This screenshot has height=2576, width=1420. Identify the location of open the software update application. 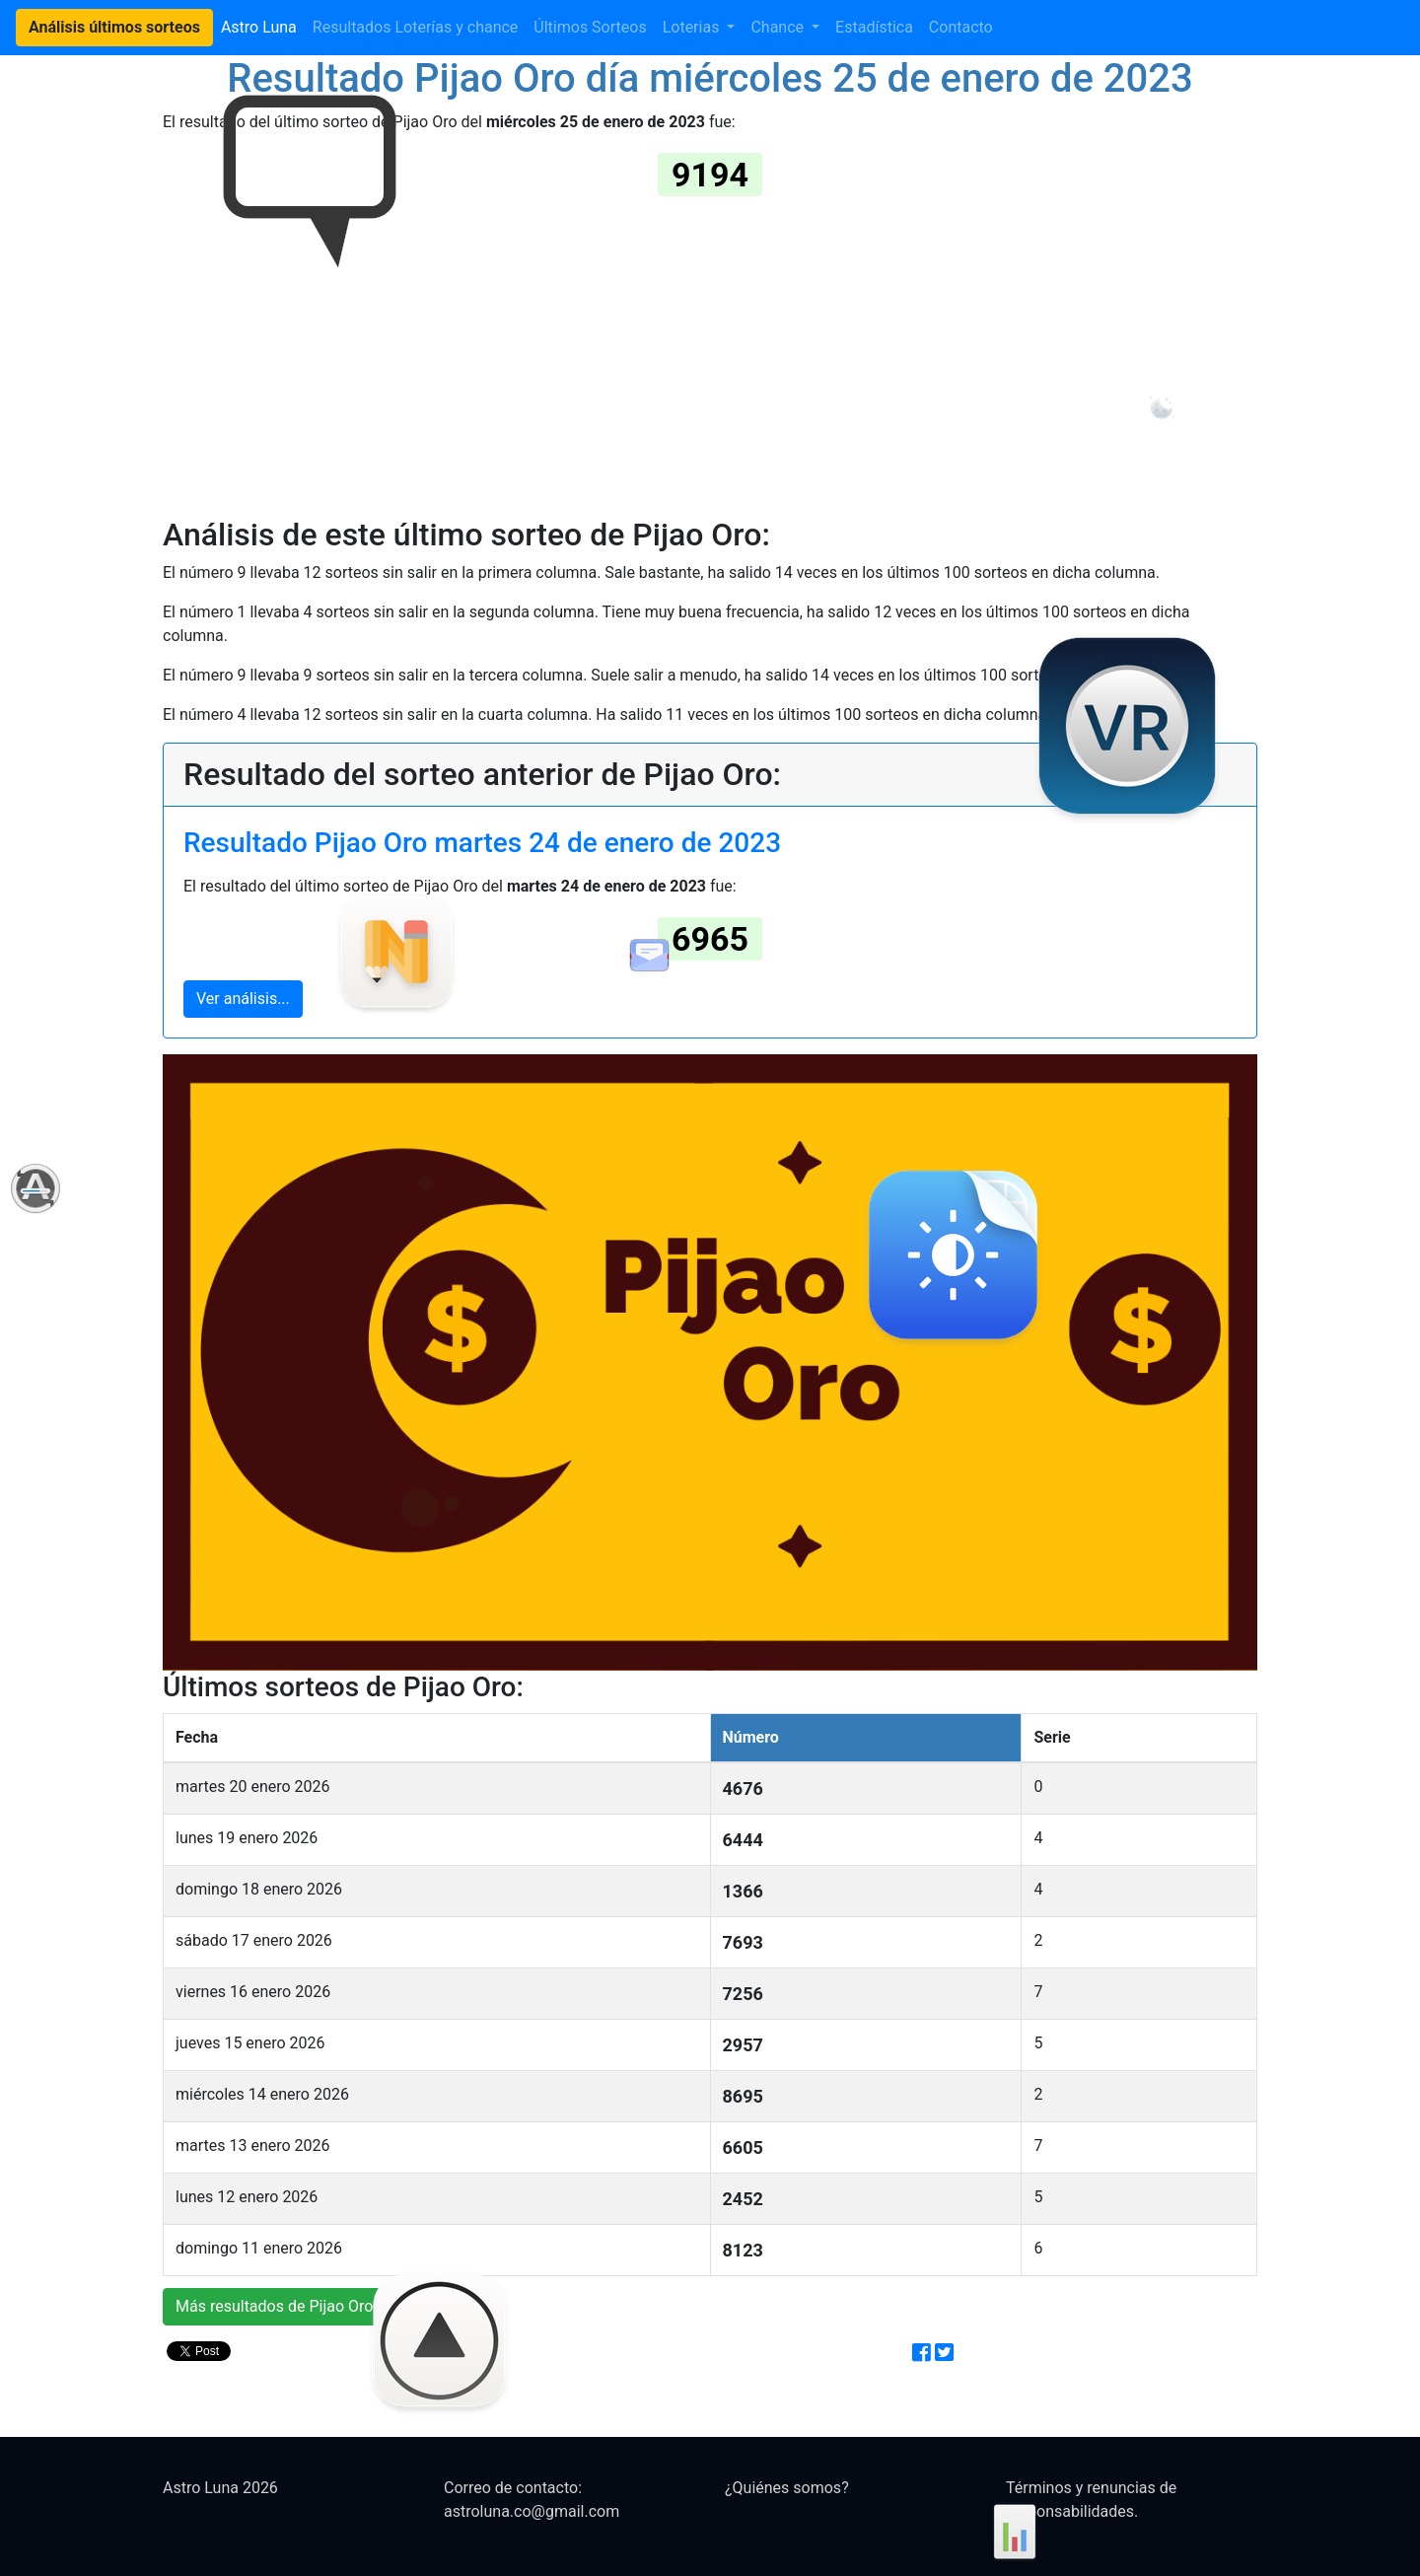
(36, 1188).